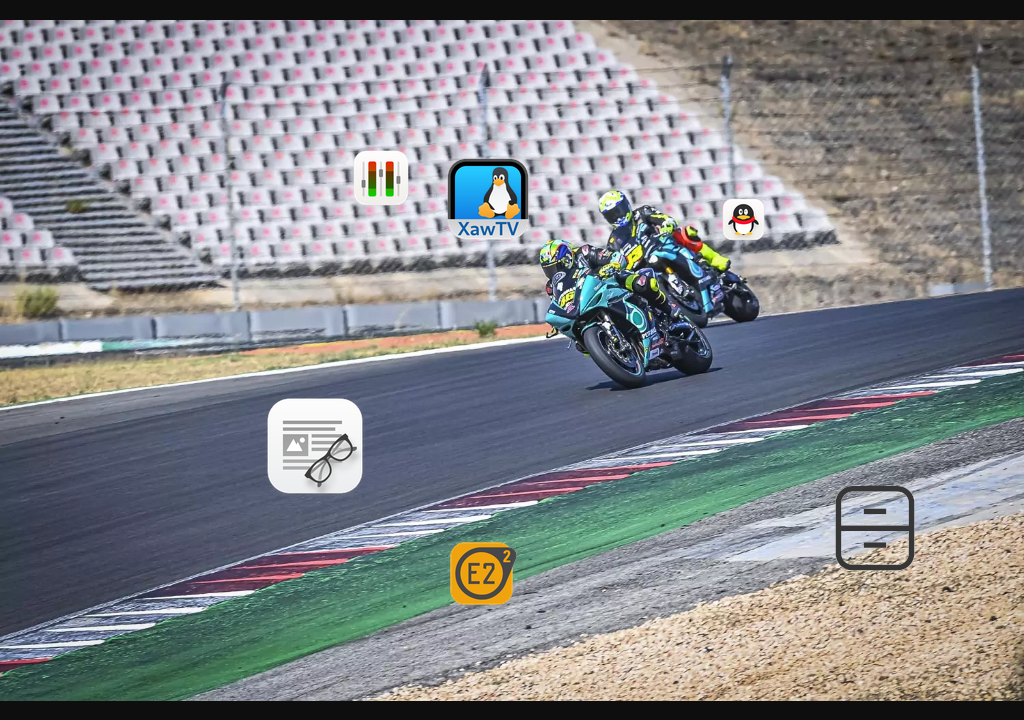  Describe the element at coordinates (743, 219) in the screenshot. I see `open QQ messaging app` at that location.